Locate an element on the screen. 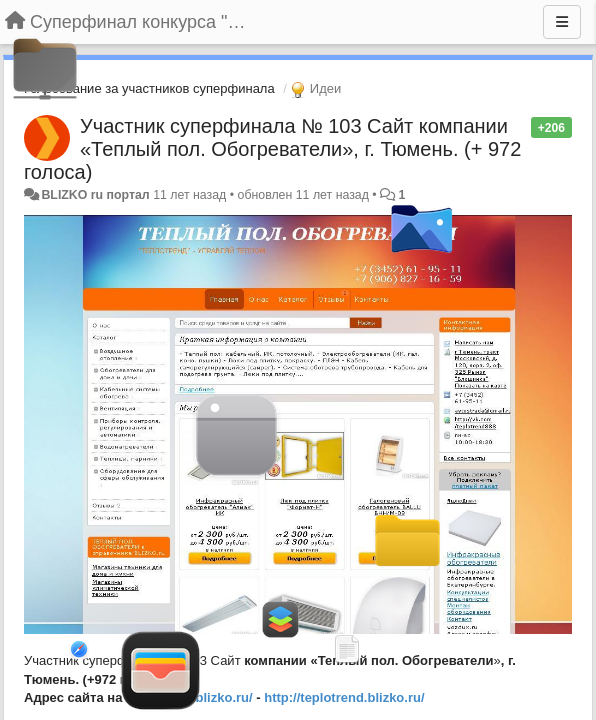 The height and width of the screenshot is (720, 596). open a text document is located at coordinates (347, 649).